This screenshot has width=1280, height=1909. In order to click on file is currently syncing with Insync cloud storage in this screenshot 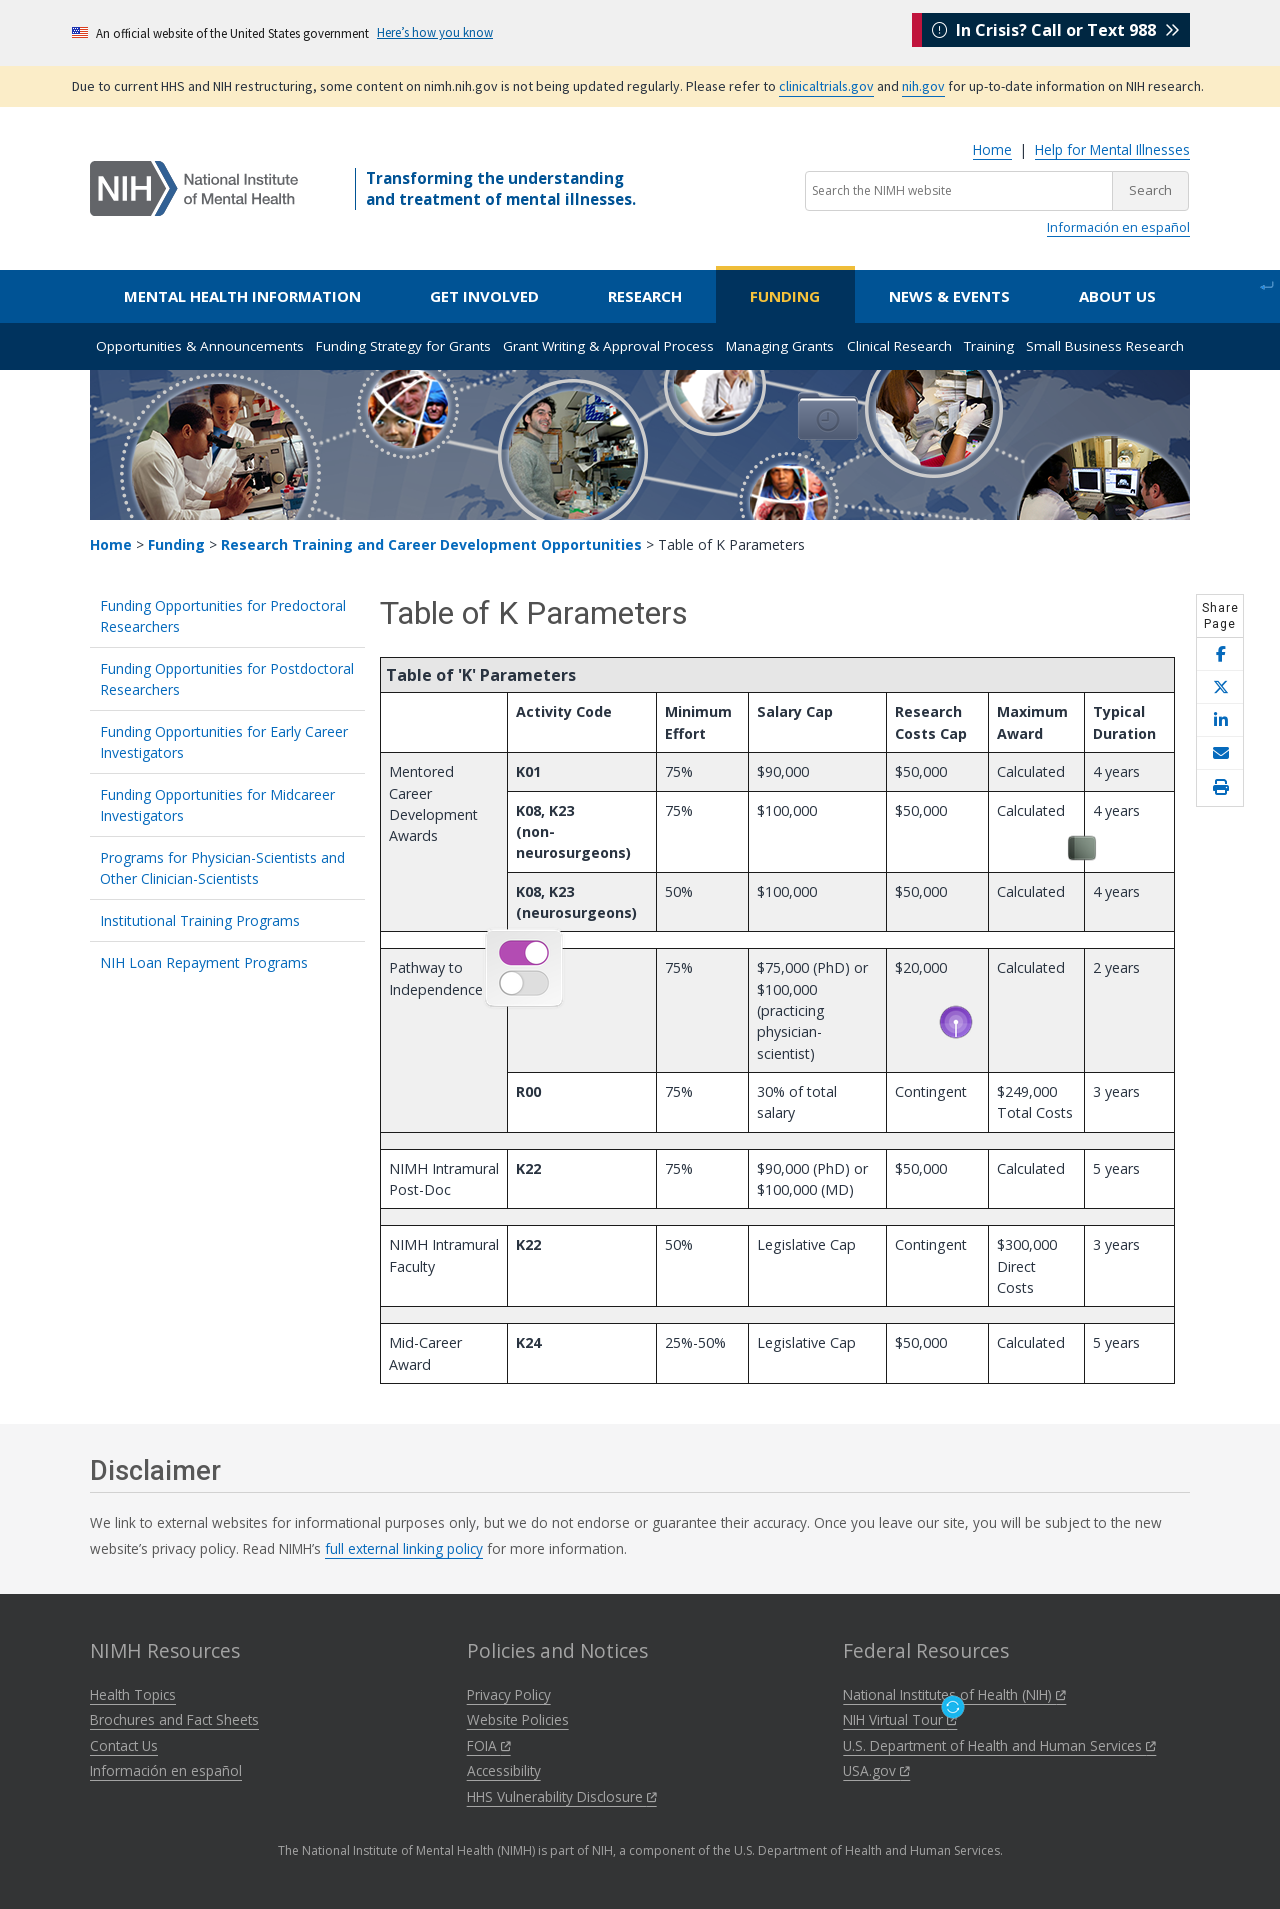, I will do `click(953, 1707)`.